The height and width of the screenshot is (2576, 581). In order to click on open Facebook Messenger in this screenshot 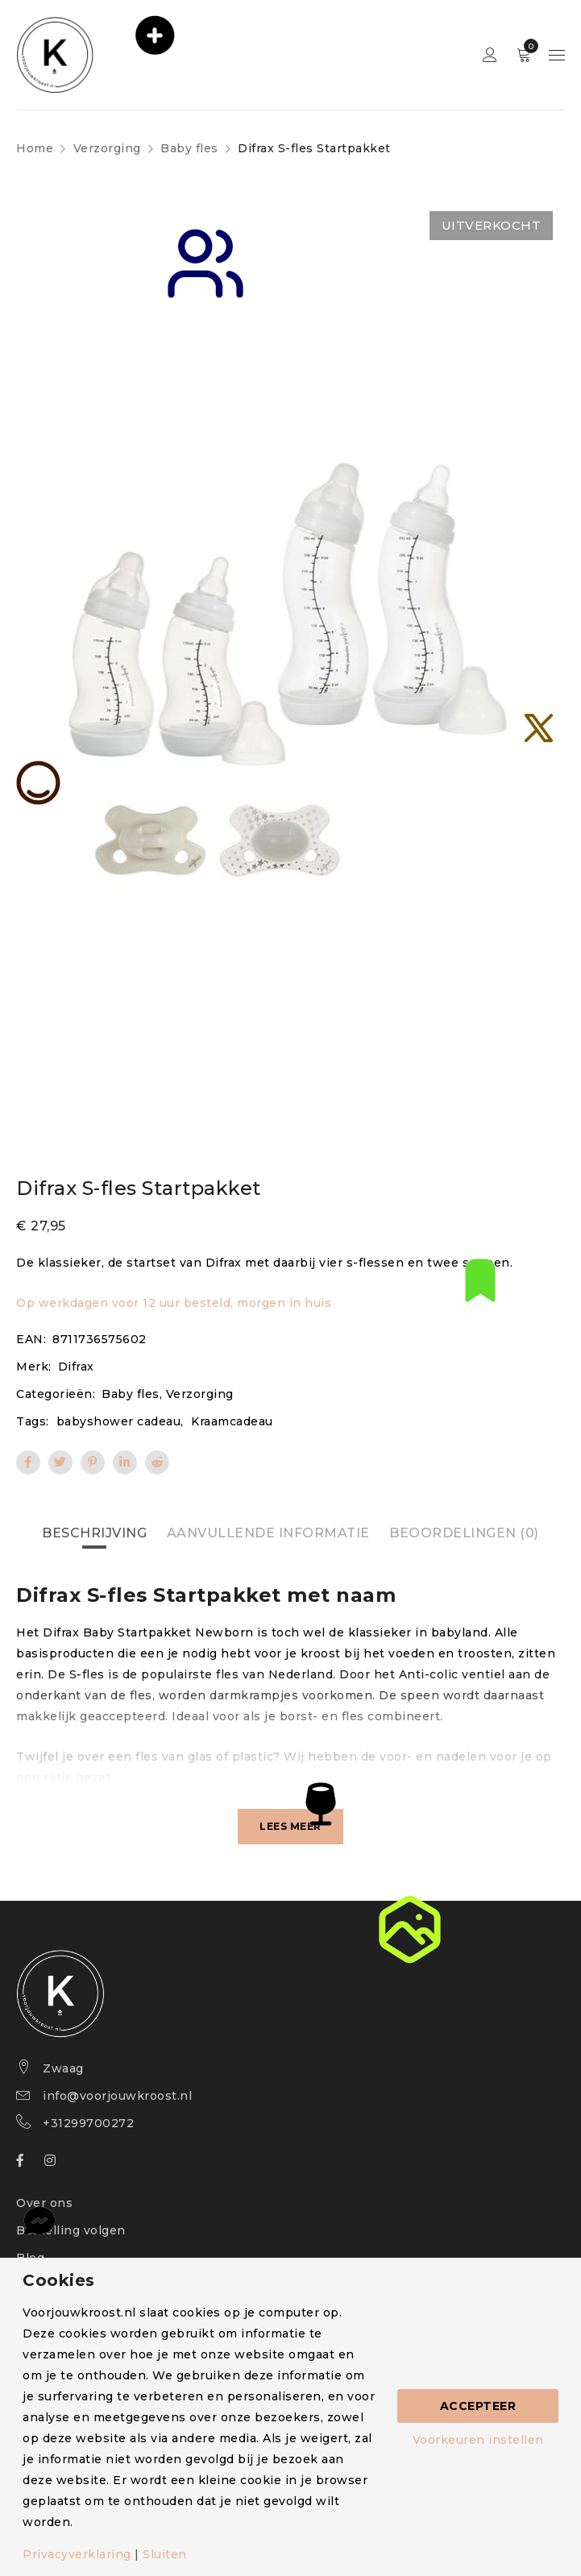, I will do `click(39, 2221)`.